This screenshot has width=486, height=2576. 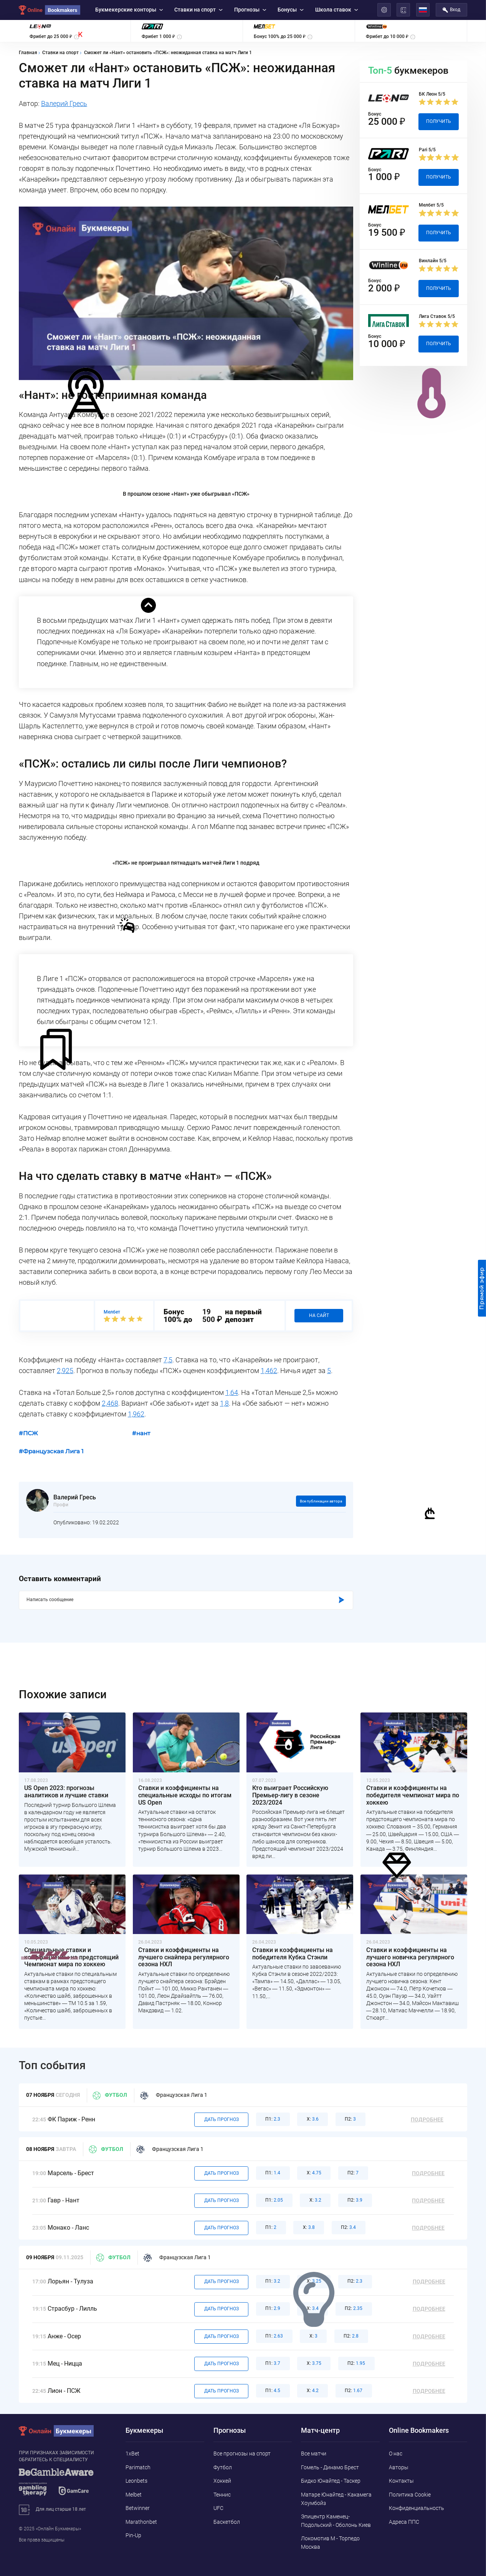 What do you see at coordinates (50, 1955) in the screenshot?
I see `DHL shipping and logistics services` at bounding box center [50, 1955].